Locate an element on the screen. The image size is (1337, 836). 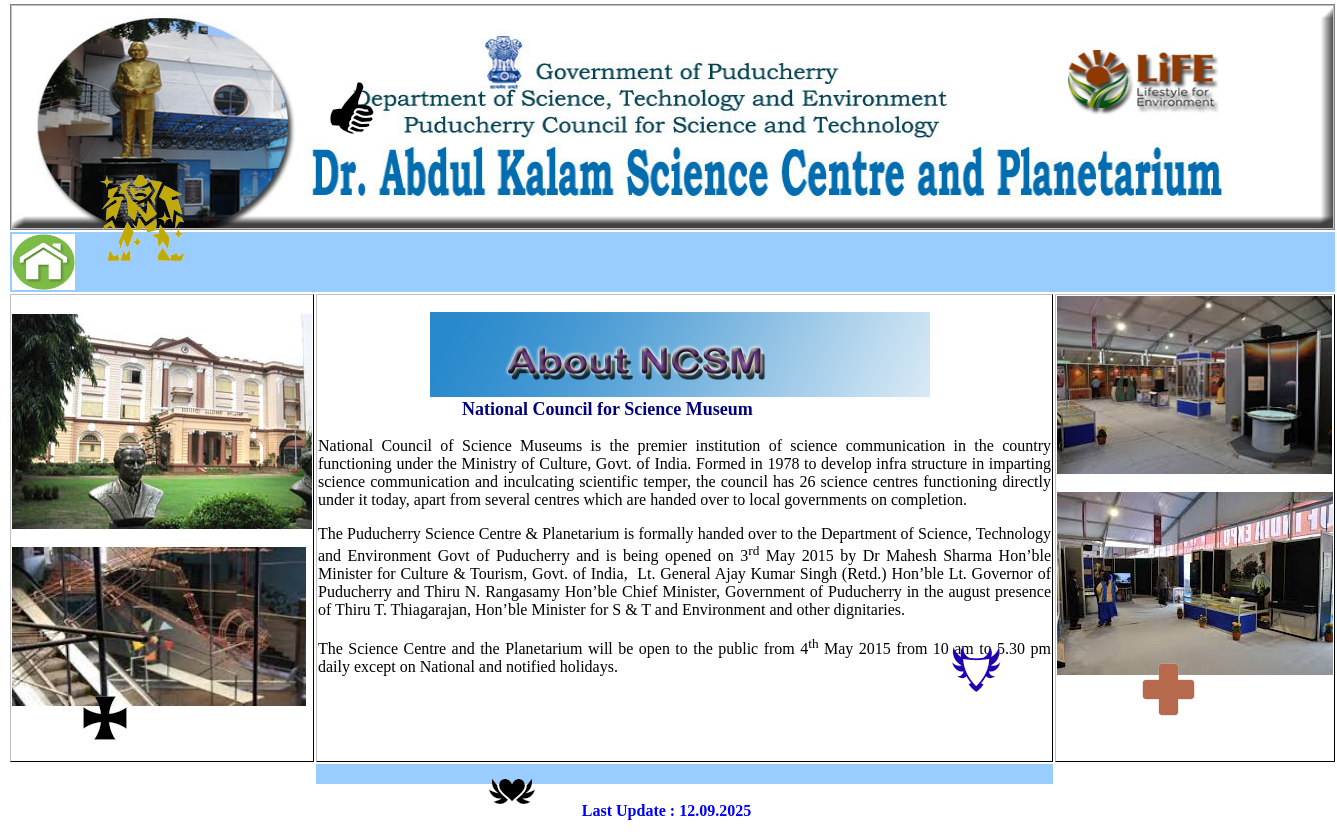
indicates an achievement or military-style badge is located at coordinates (105, 718).